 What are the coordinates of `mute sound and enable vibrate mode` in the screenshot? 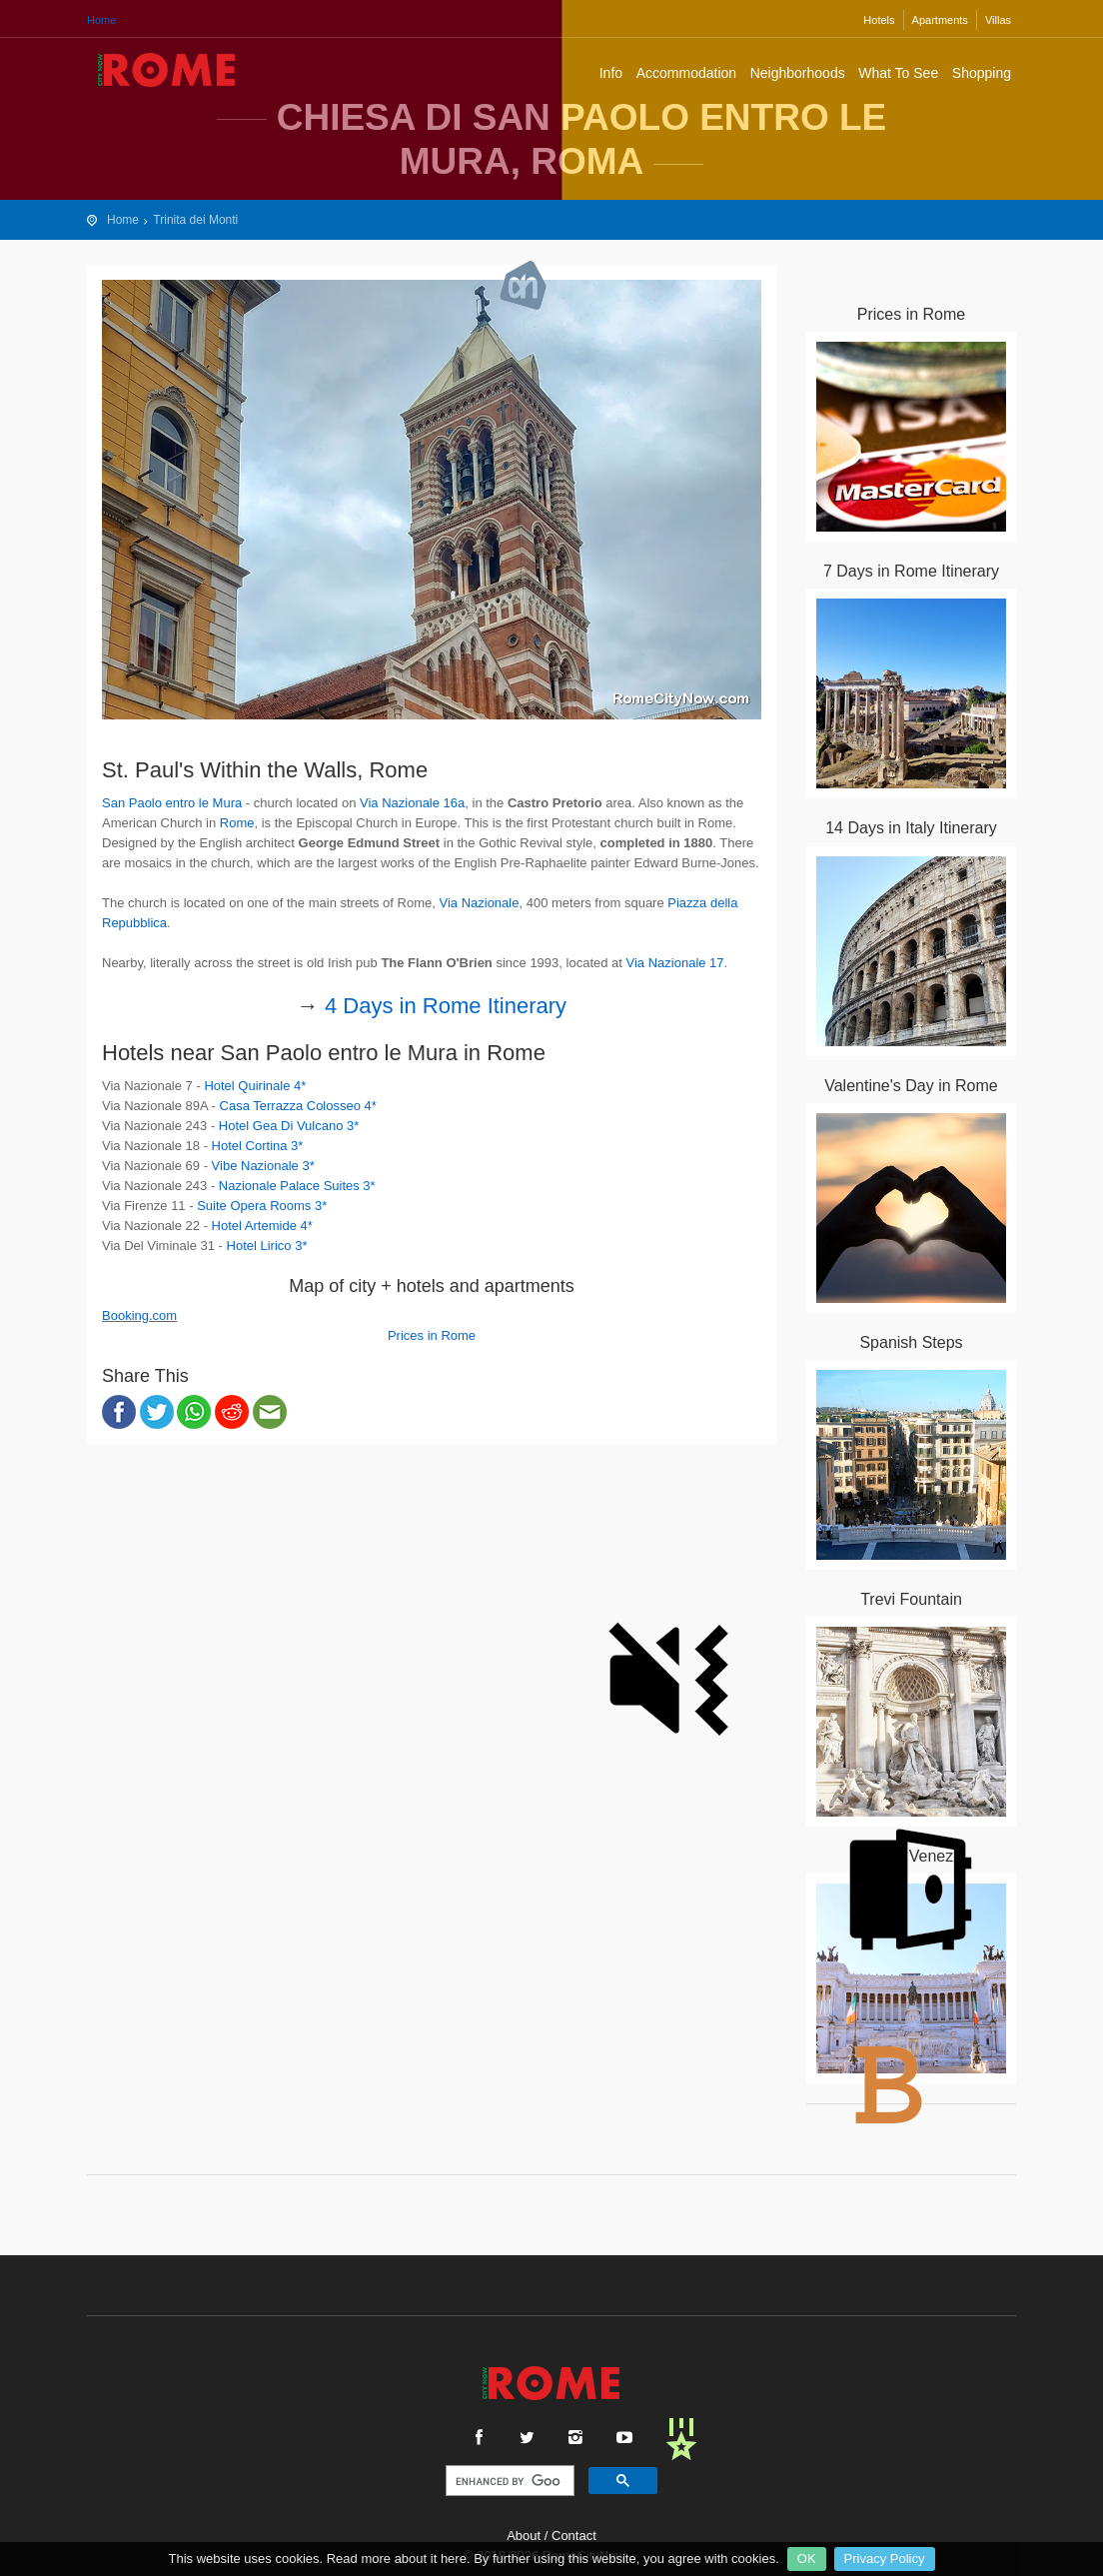 It's located at (672, 1680).